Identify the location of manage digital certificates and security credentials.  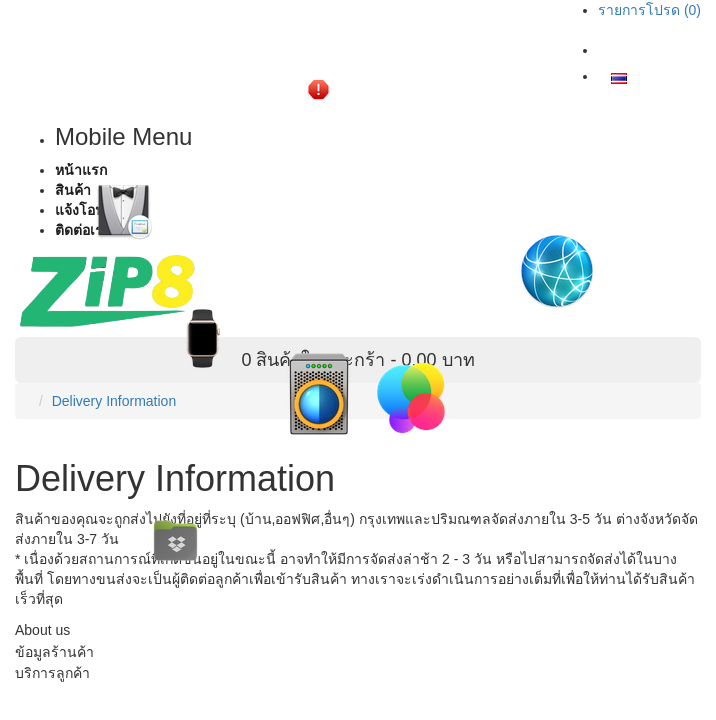
(123, 211).